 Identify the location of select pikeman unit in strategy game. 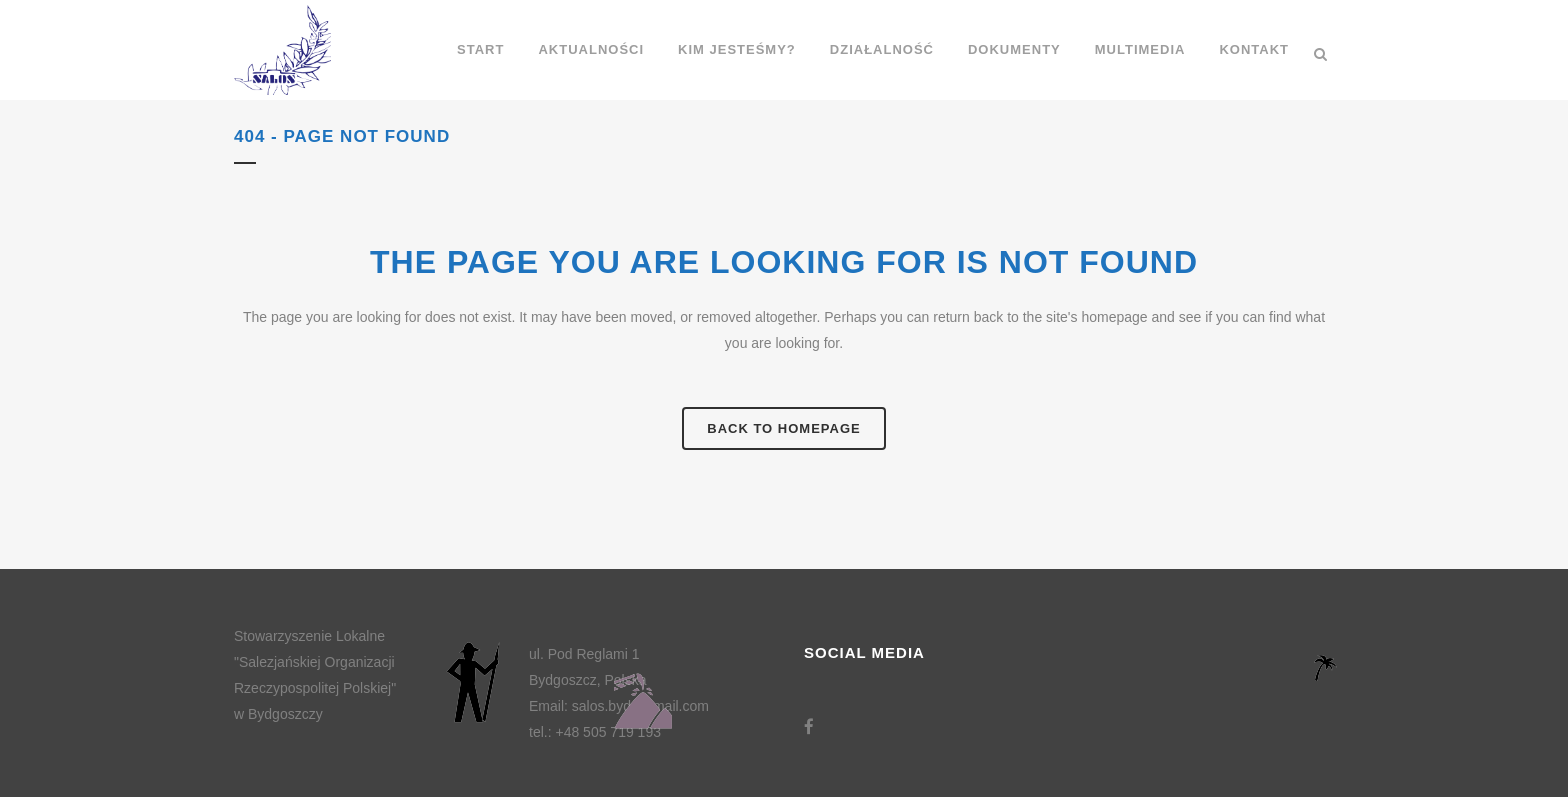
(473, 682).